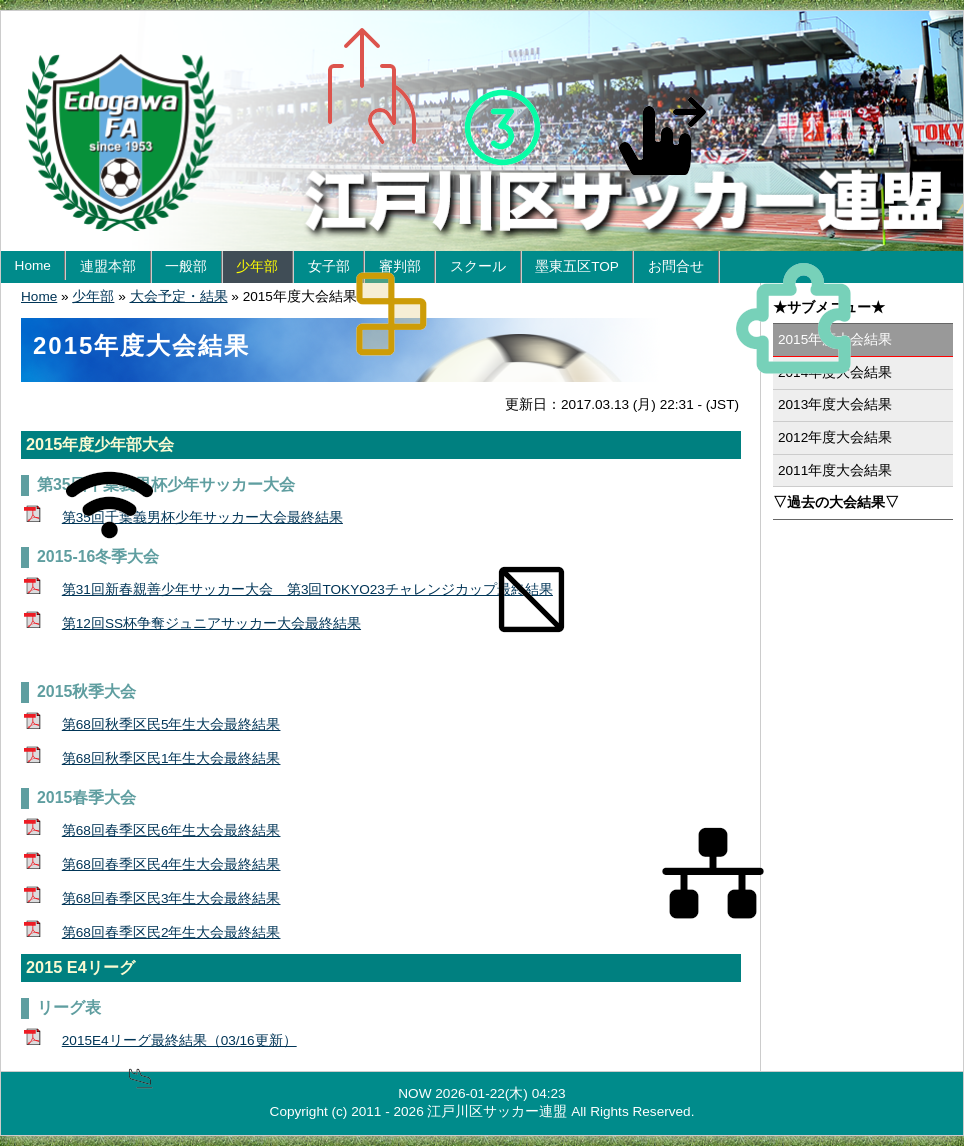 The width and height of the screenshot is (964, 1146). I want to click on view network connections, so click(713, 875).